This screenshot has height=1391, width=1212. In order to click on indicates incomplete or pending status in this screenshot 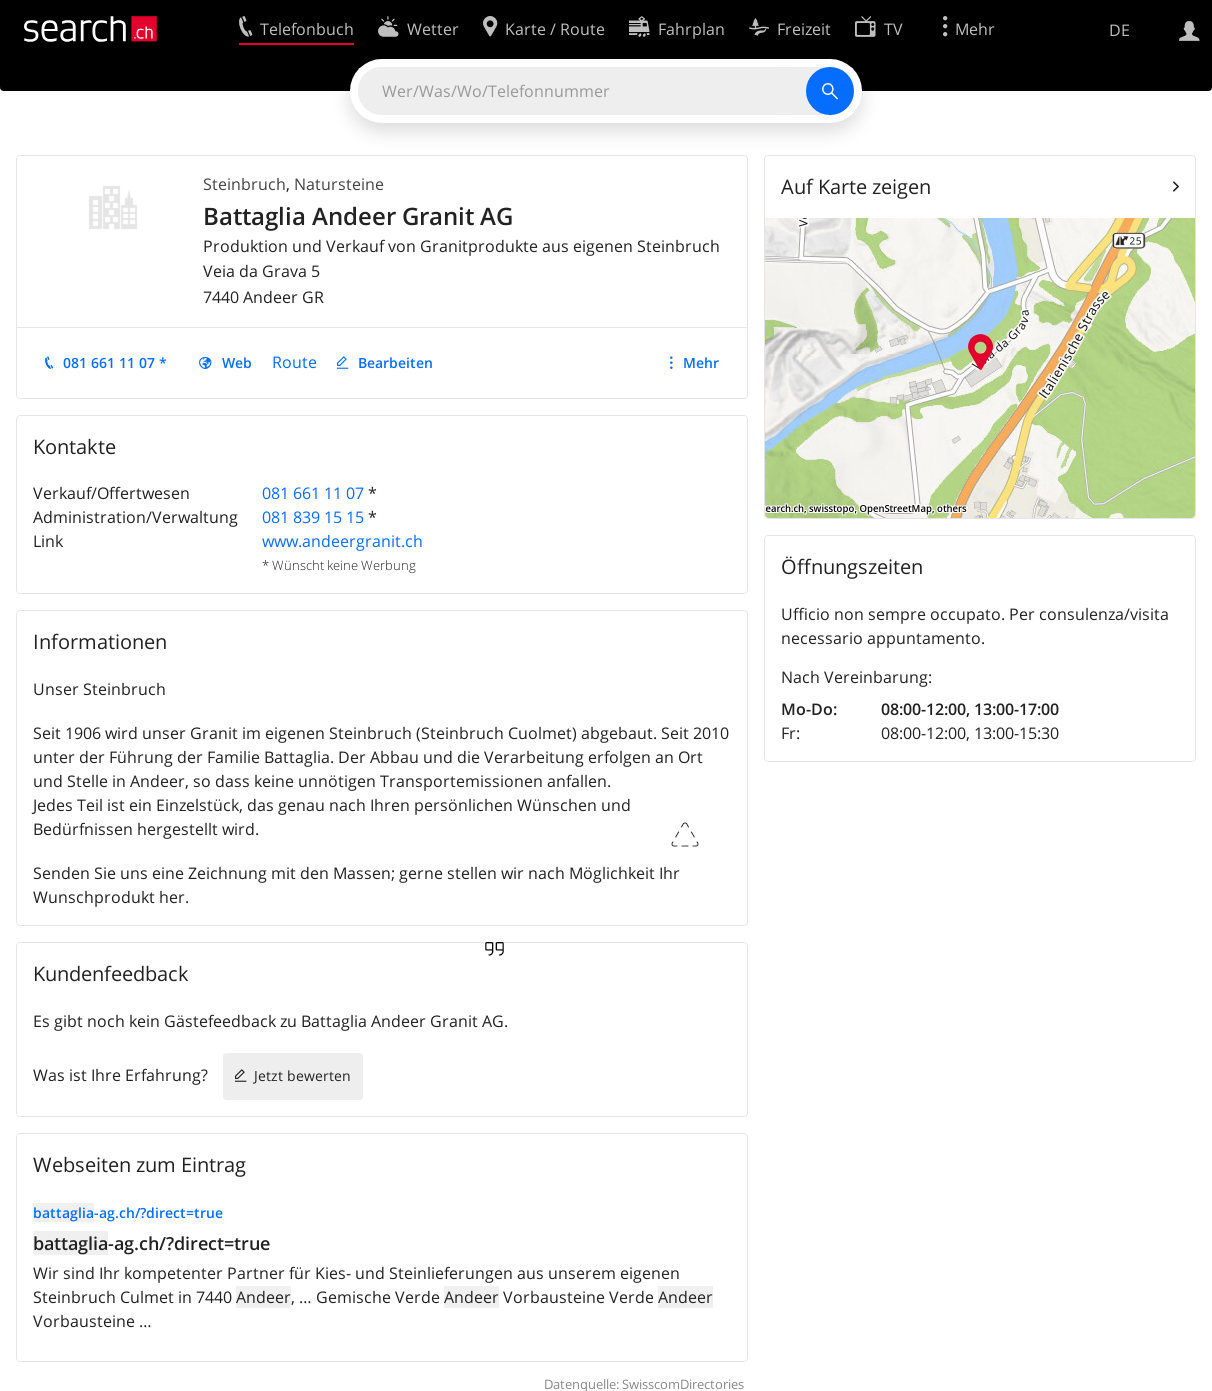, I will do `click(685, 835)`.